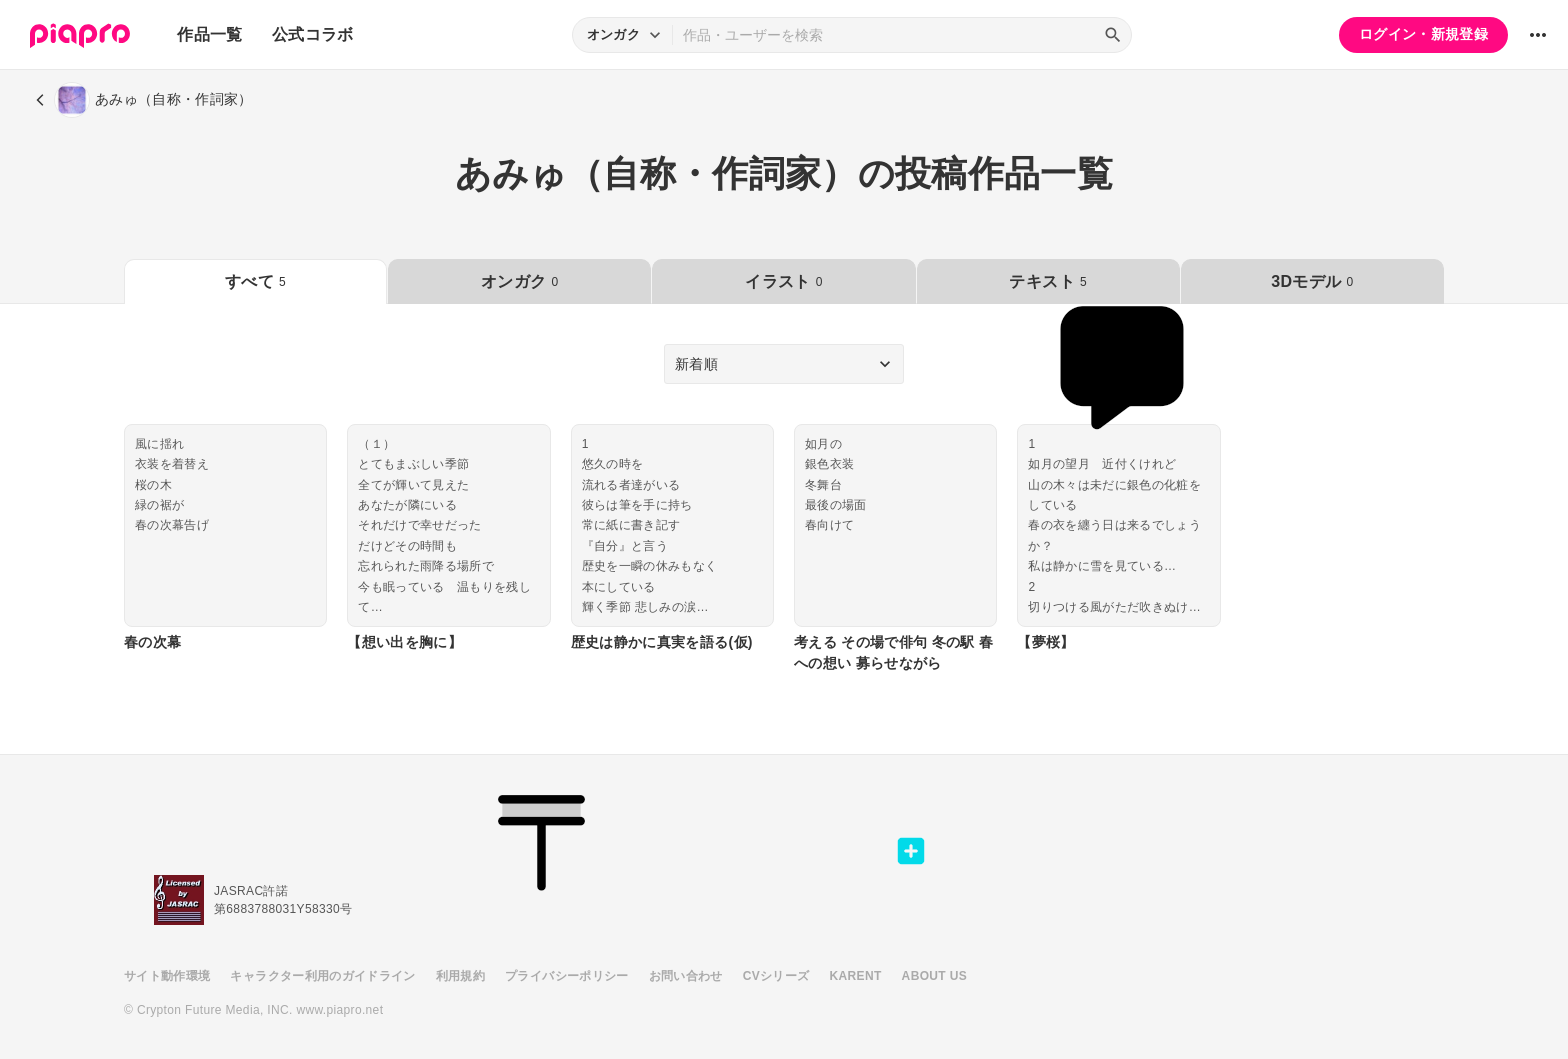  What do you see at coordinates (541, 838) in the screenshot?
I see `view or select Kazakhstan tenge currency` at bounding box center [541, 838].